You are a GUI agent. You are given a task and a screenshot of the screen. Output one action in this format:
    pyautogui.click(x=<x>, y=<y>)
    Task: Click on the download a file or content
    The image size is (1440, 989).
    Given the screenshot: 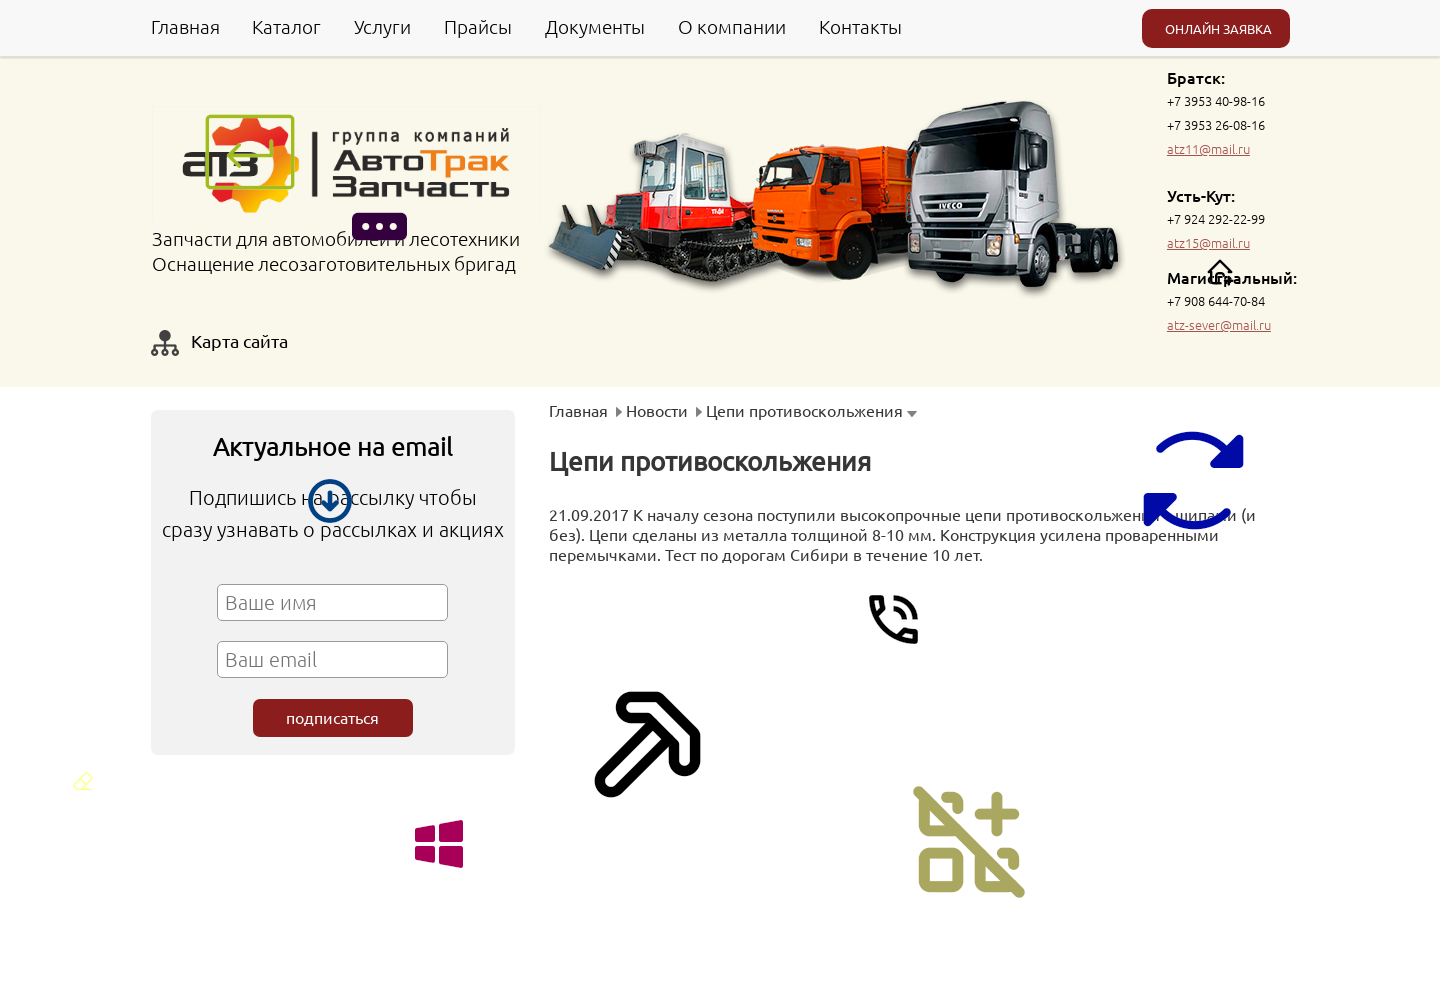 What is the action you would take?
    pyautogui.click(x=330, y=501)
    